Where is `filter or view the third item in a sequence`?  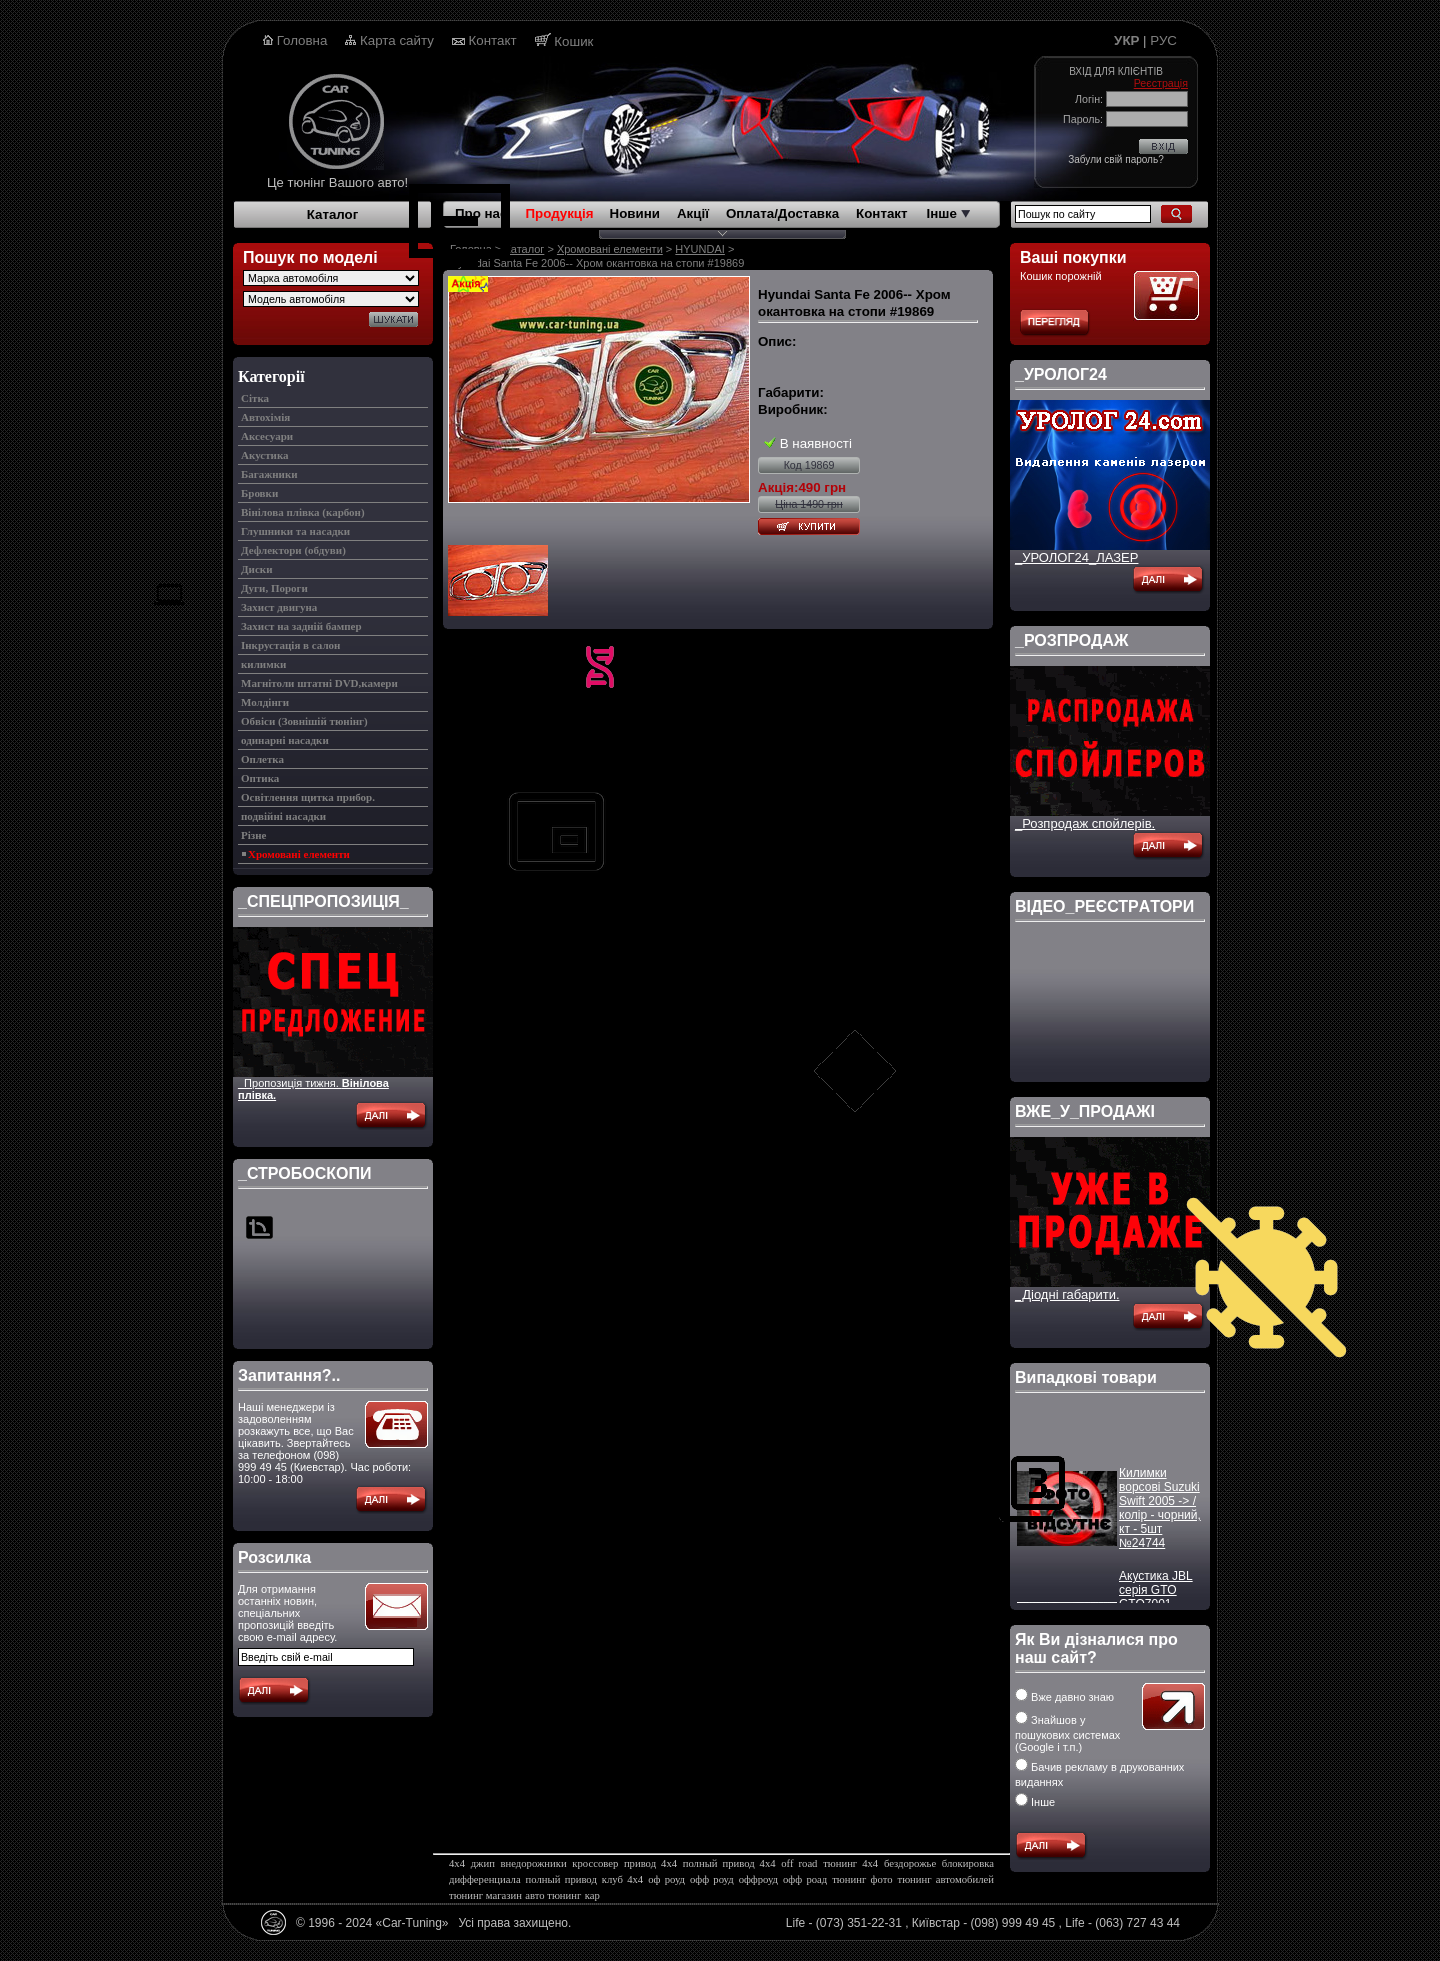 filter or view the third item in a sequence is located at coordinates (1032, 1489).